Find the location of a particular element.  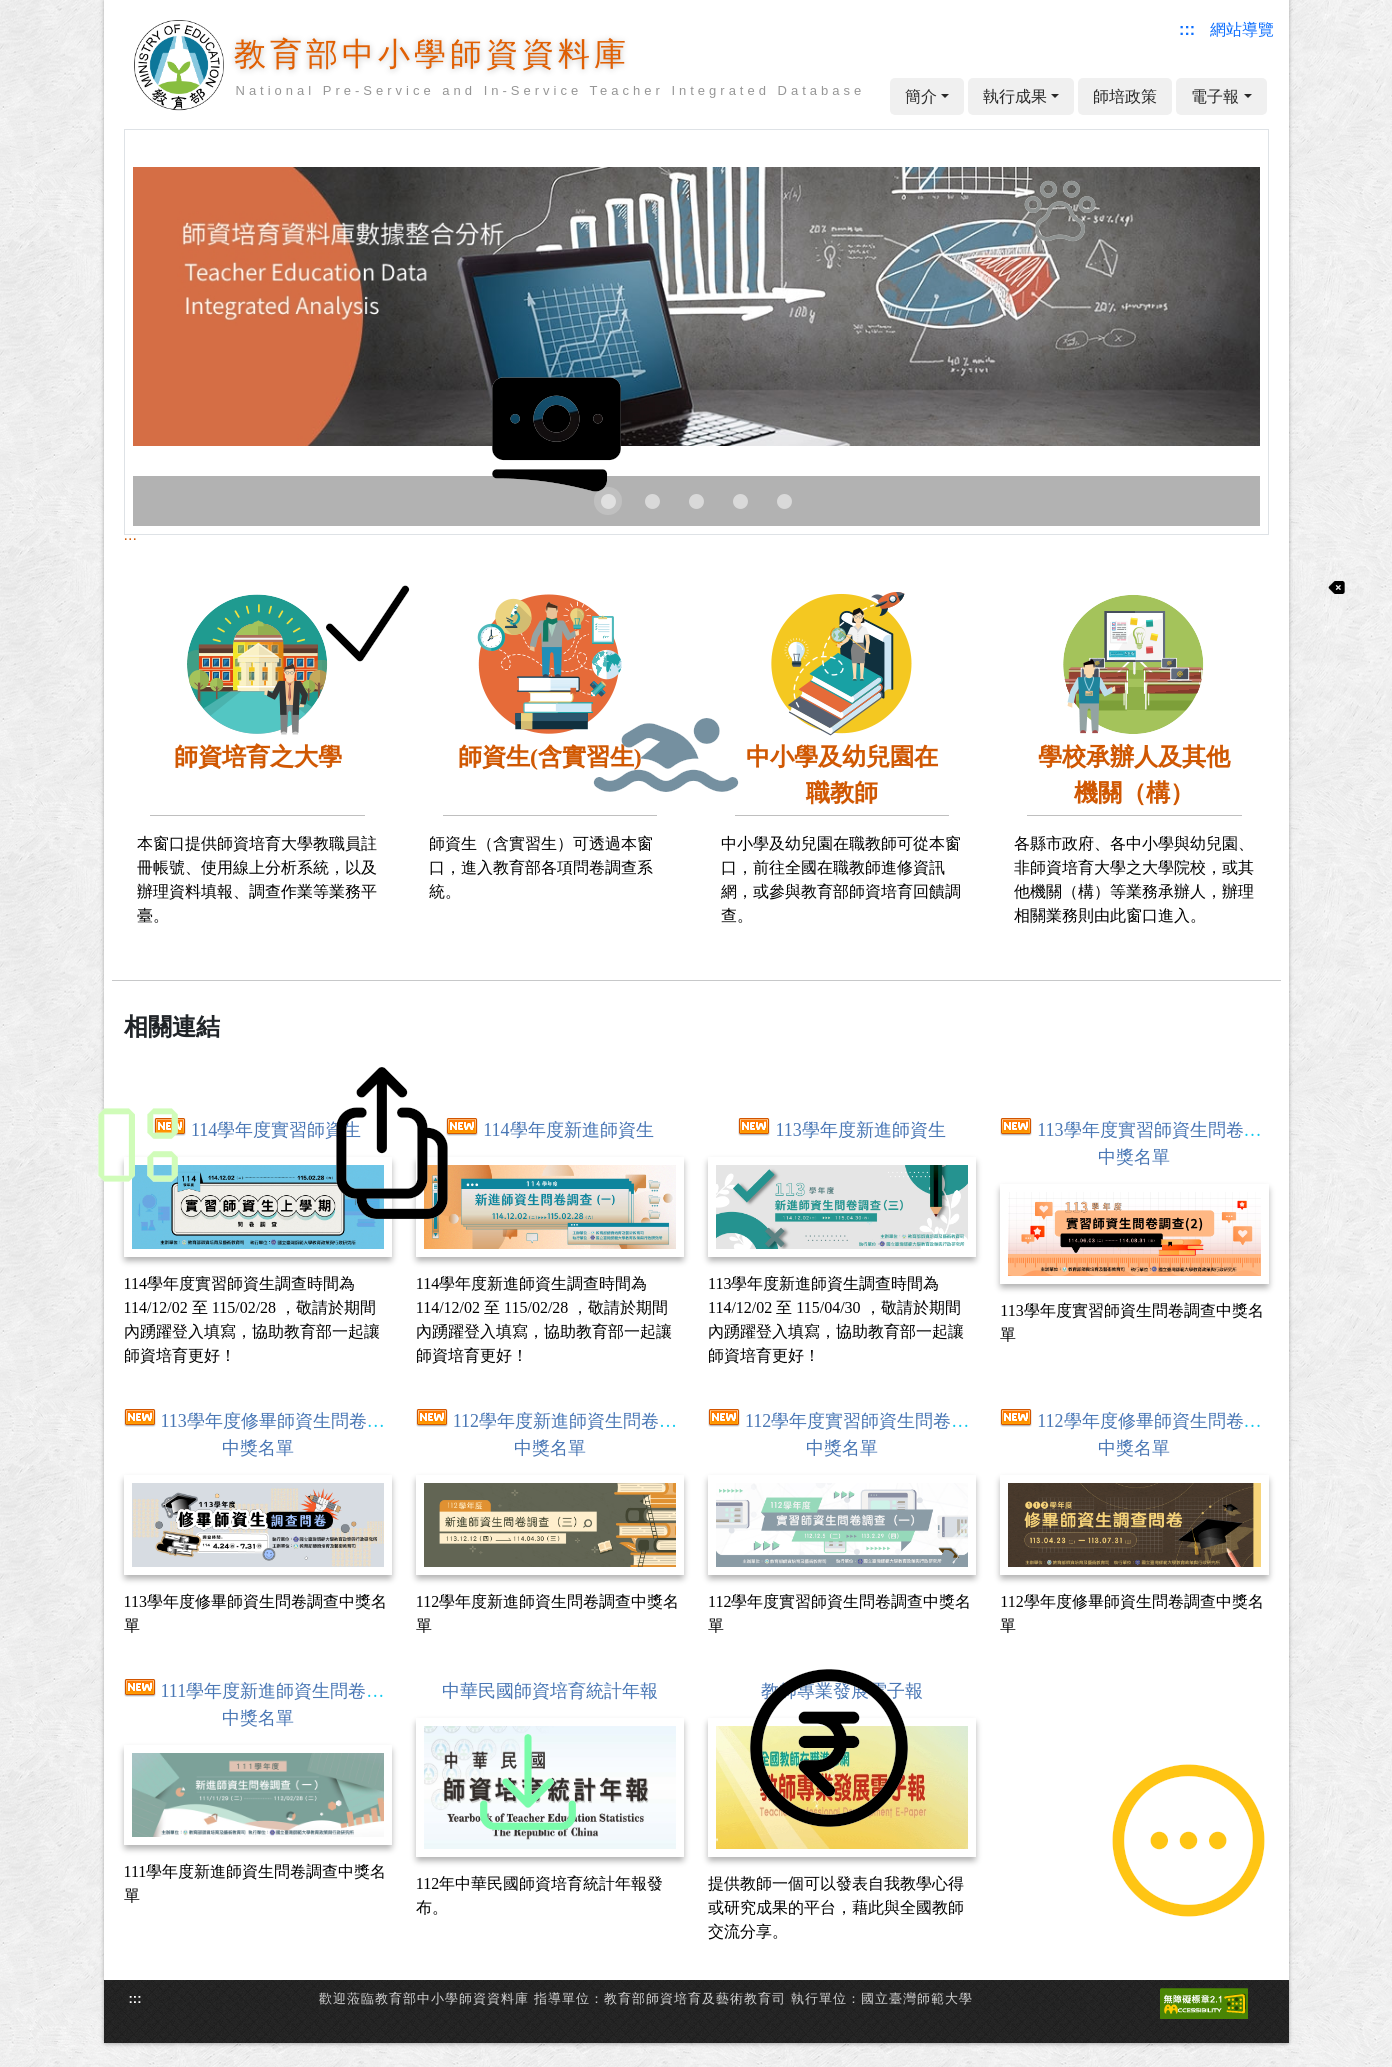

view more options is located at coordinates (1188, 1840).